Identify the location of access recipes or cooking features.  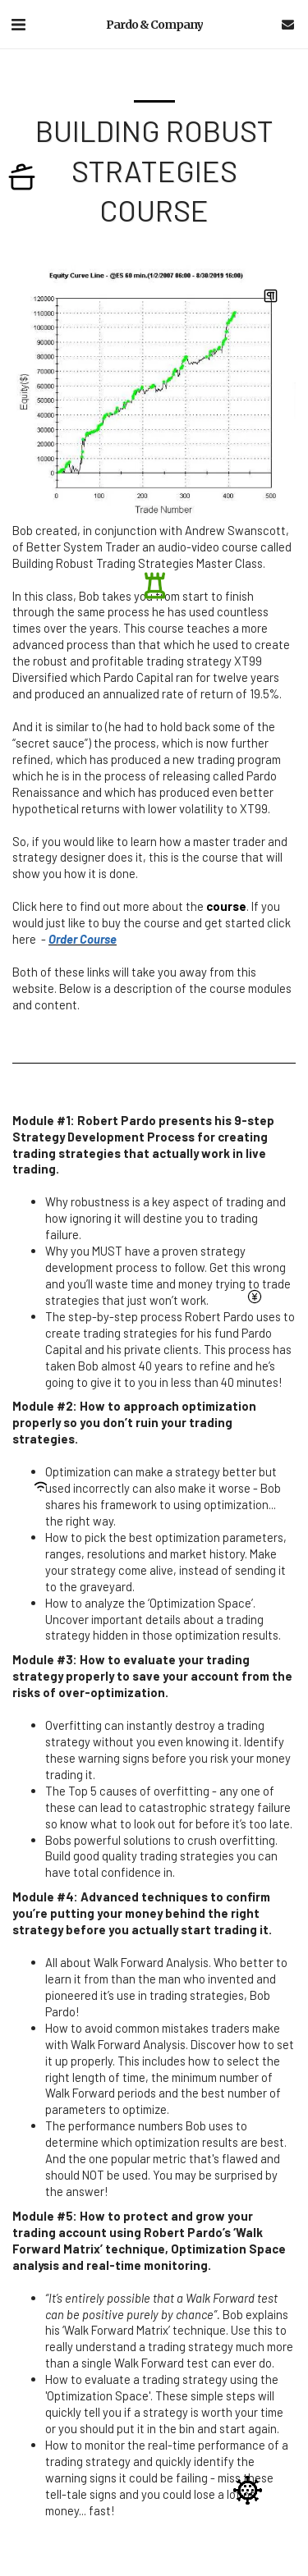
(21, 176).